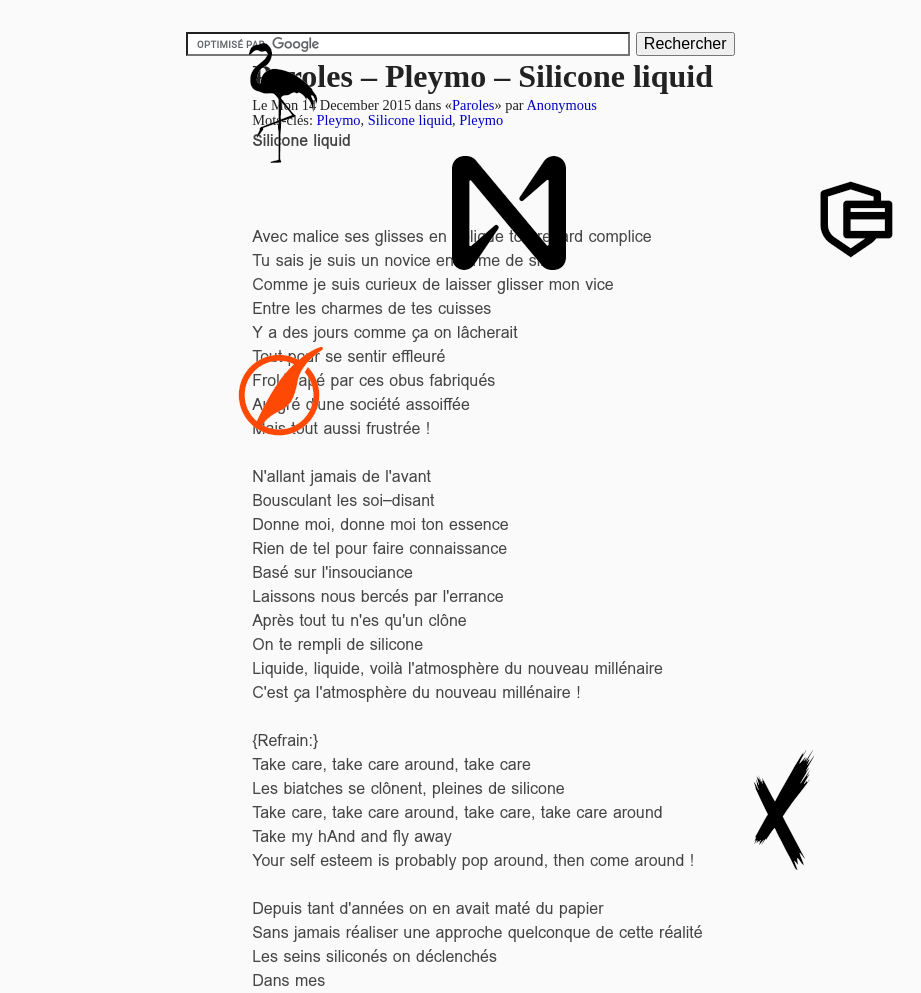 This screenshot has width=921, height=993. Describe the element at coordinates (784, 810) in the screenshot. I see `pipx python package installer logo` at that location.